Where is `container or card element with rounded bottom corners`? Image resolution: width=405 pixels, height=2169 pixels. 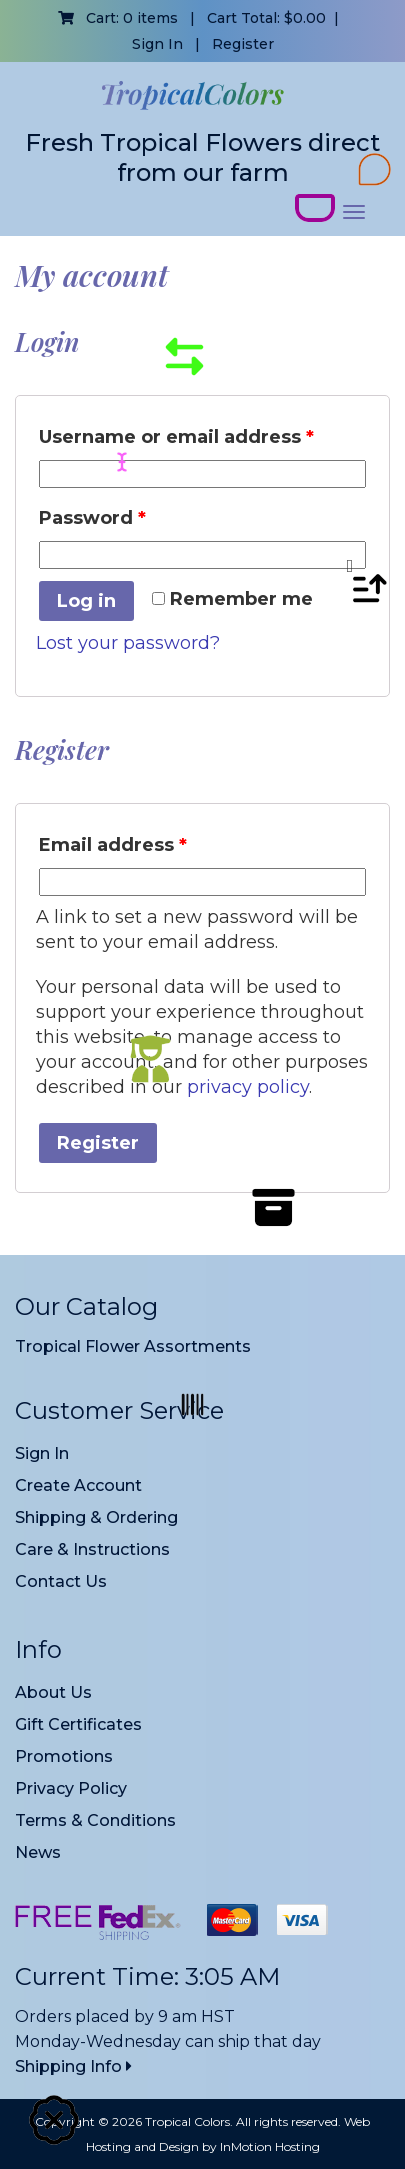
container or card element with rounded bottom corners is located at coordinates (315, 208).